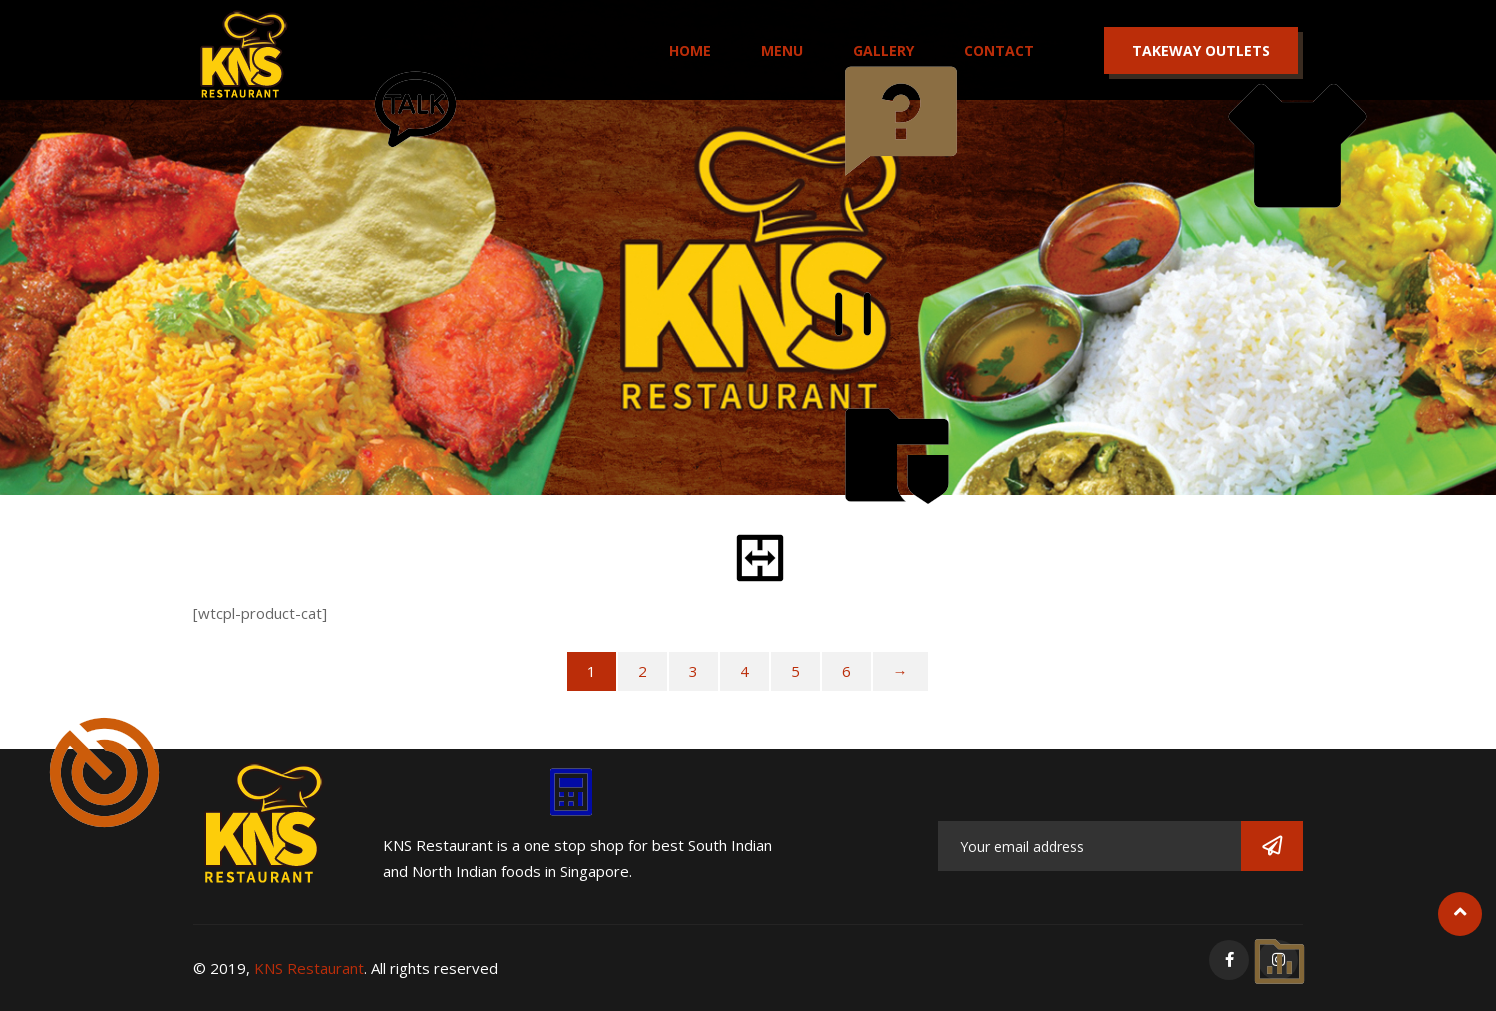  Describe the element at coordinates (1279, 961) in the screenshot. I see `open analytics or reports folder` at that location.